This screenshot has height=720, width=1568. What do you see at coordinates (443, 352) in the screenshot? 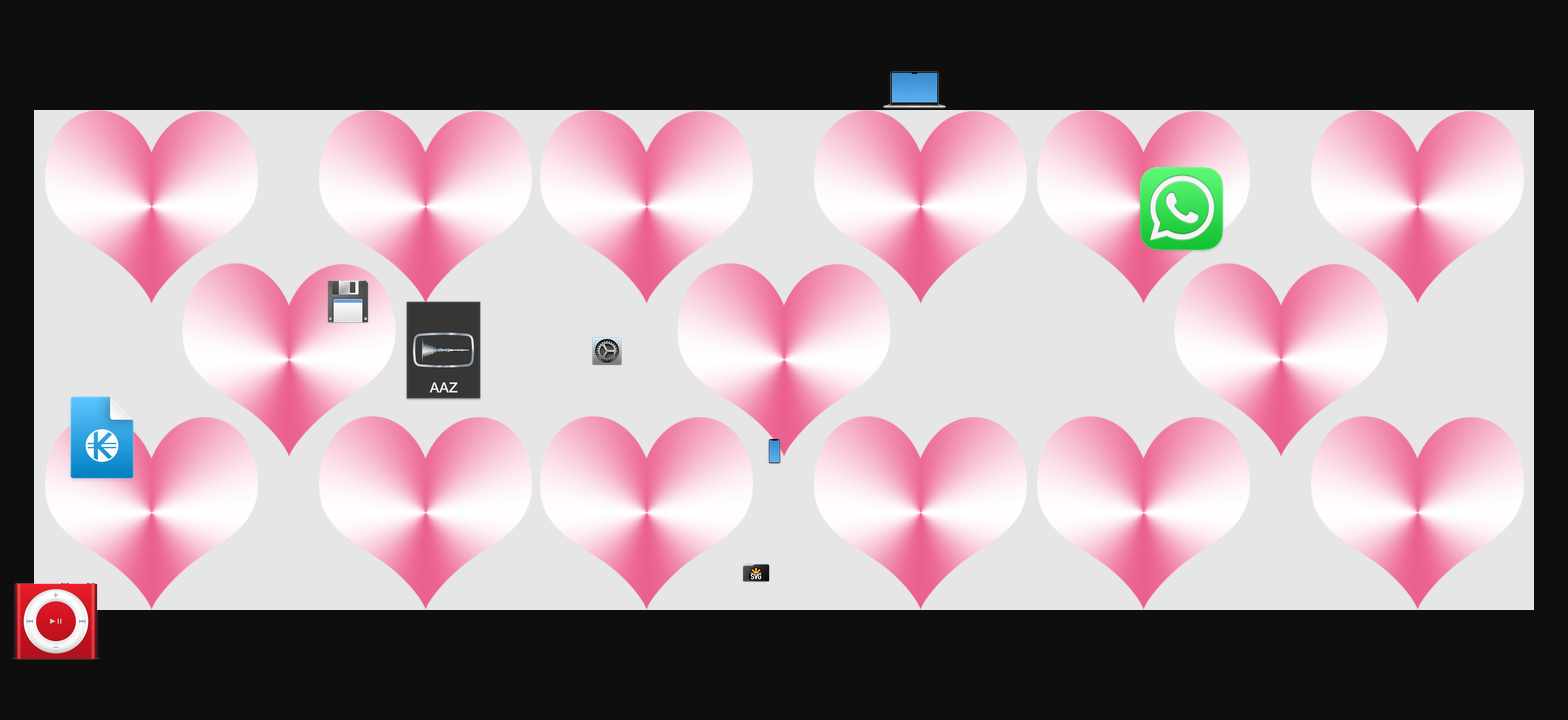
I see `audio analyzer or metering tool in GarageBand` at bounding box center [443, 352].